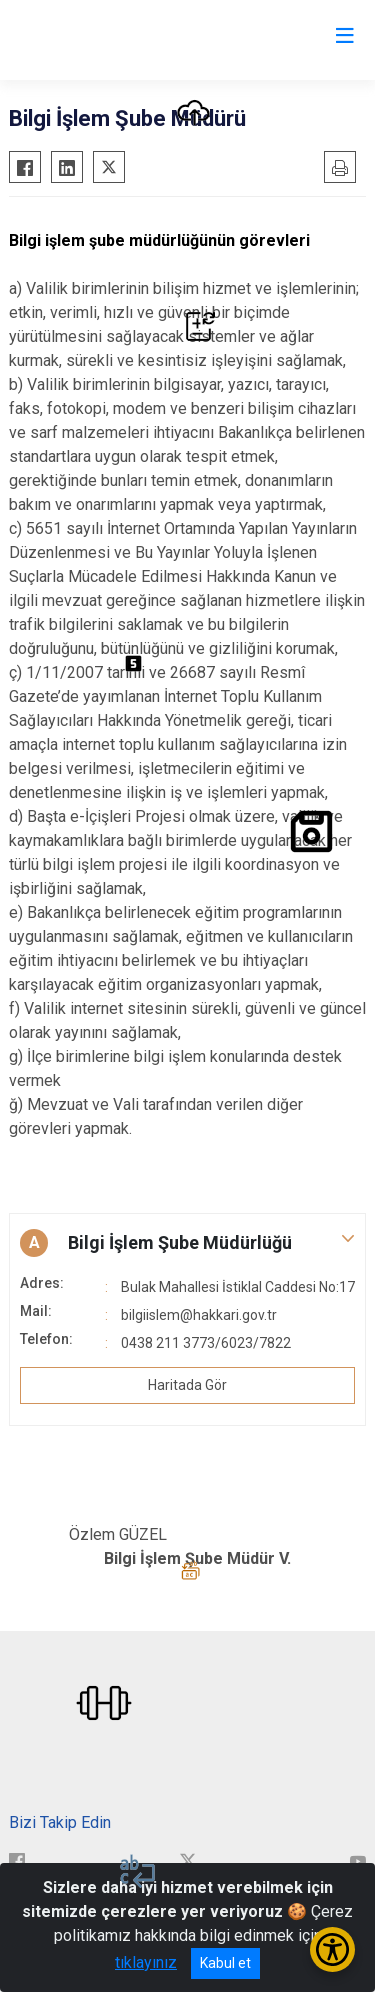 This screenshot has width=375, height=1992. What do you see at coordinates (198, 326) in the screenshot?
I see `sync or restore an editing session` at bounding box center [198, 326].